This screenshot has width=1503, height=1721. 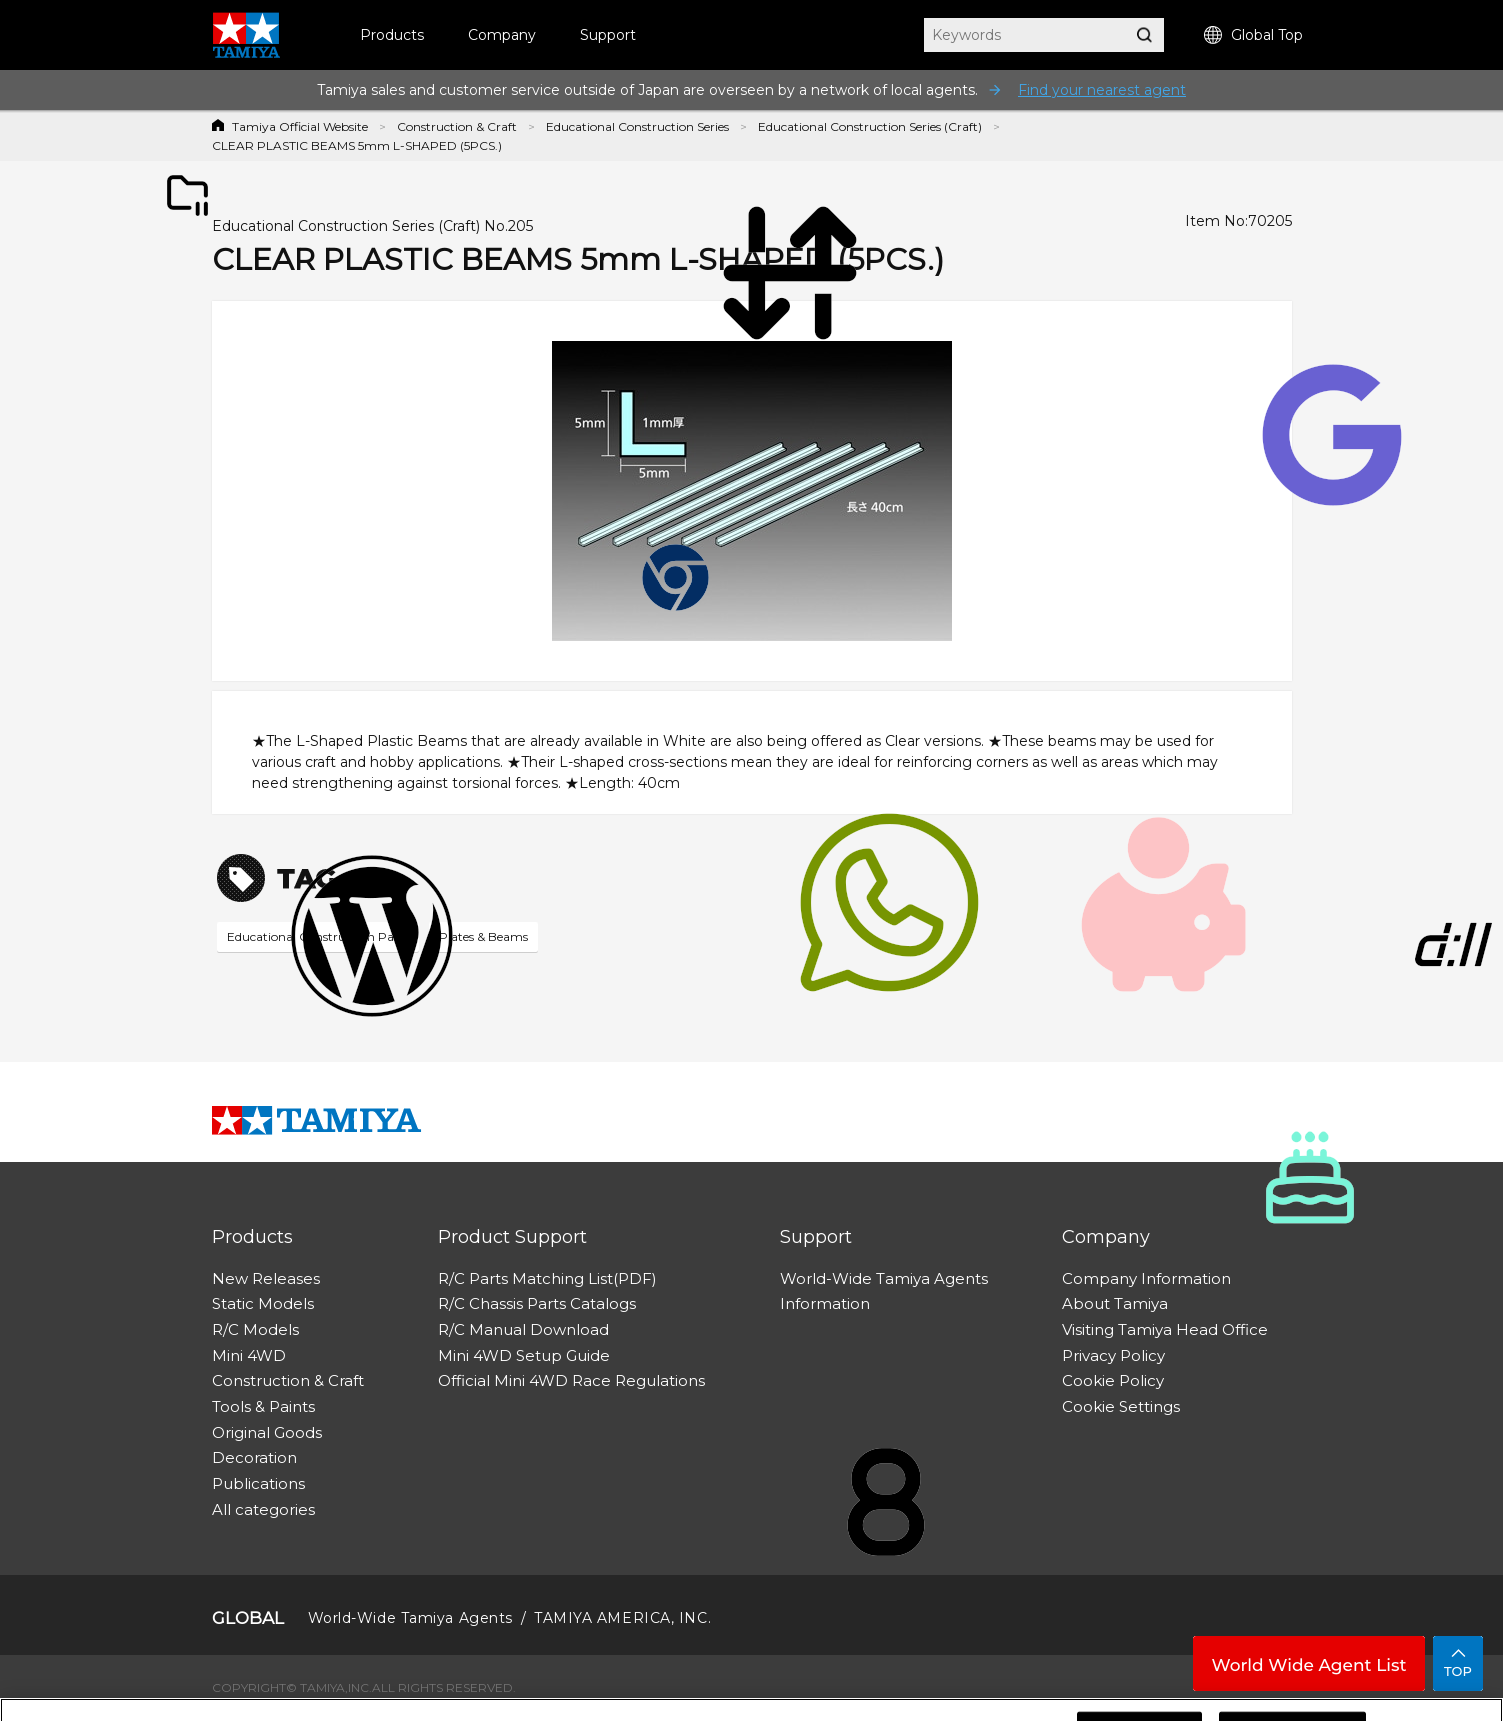 I want to click on cmplid brand logo, so click(x=1453, y=944).